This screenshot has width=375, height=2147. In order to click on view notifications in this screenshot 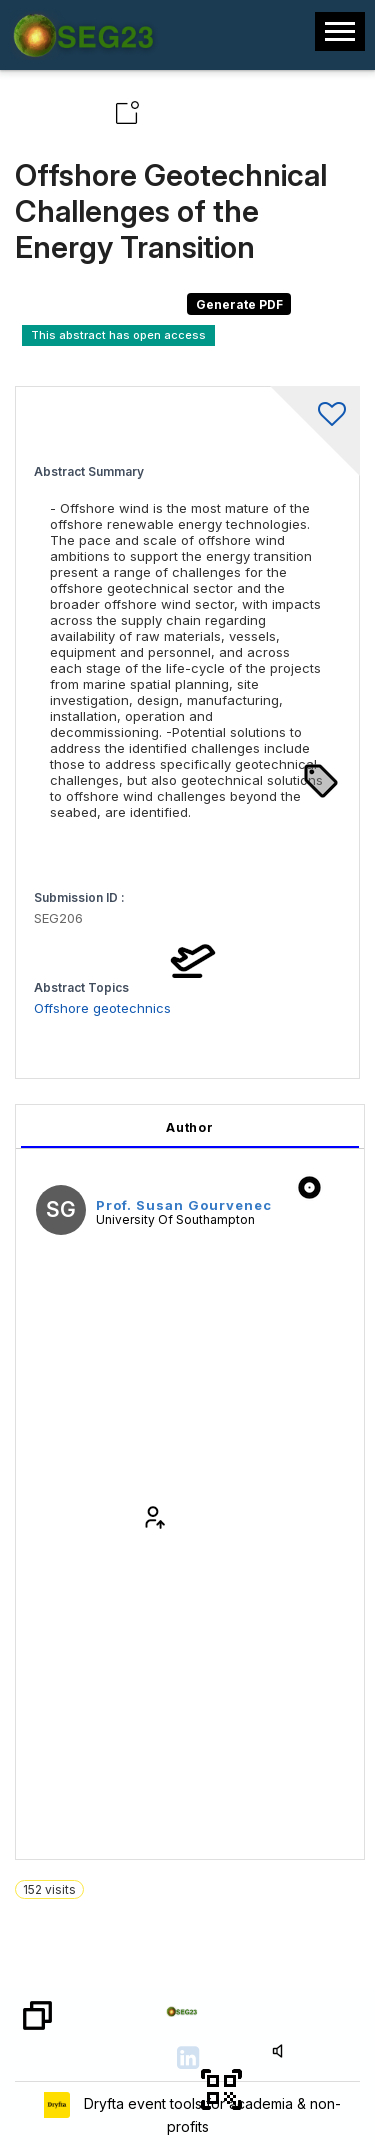, I will do `click(127, 113)`.